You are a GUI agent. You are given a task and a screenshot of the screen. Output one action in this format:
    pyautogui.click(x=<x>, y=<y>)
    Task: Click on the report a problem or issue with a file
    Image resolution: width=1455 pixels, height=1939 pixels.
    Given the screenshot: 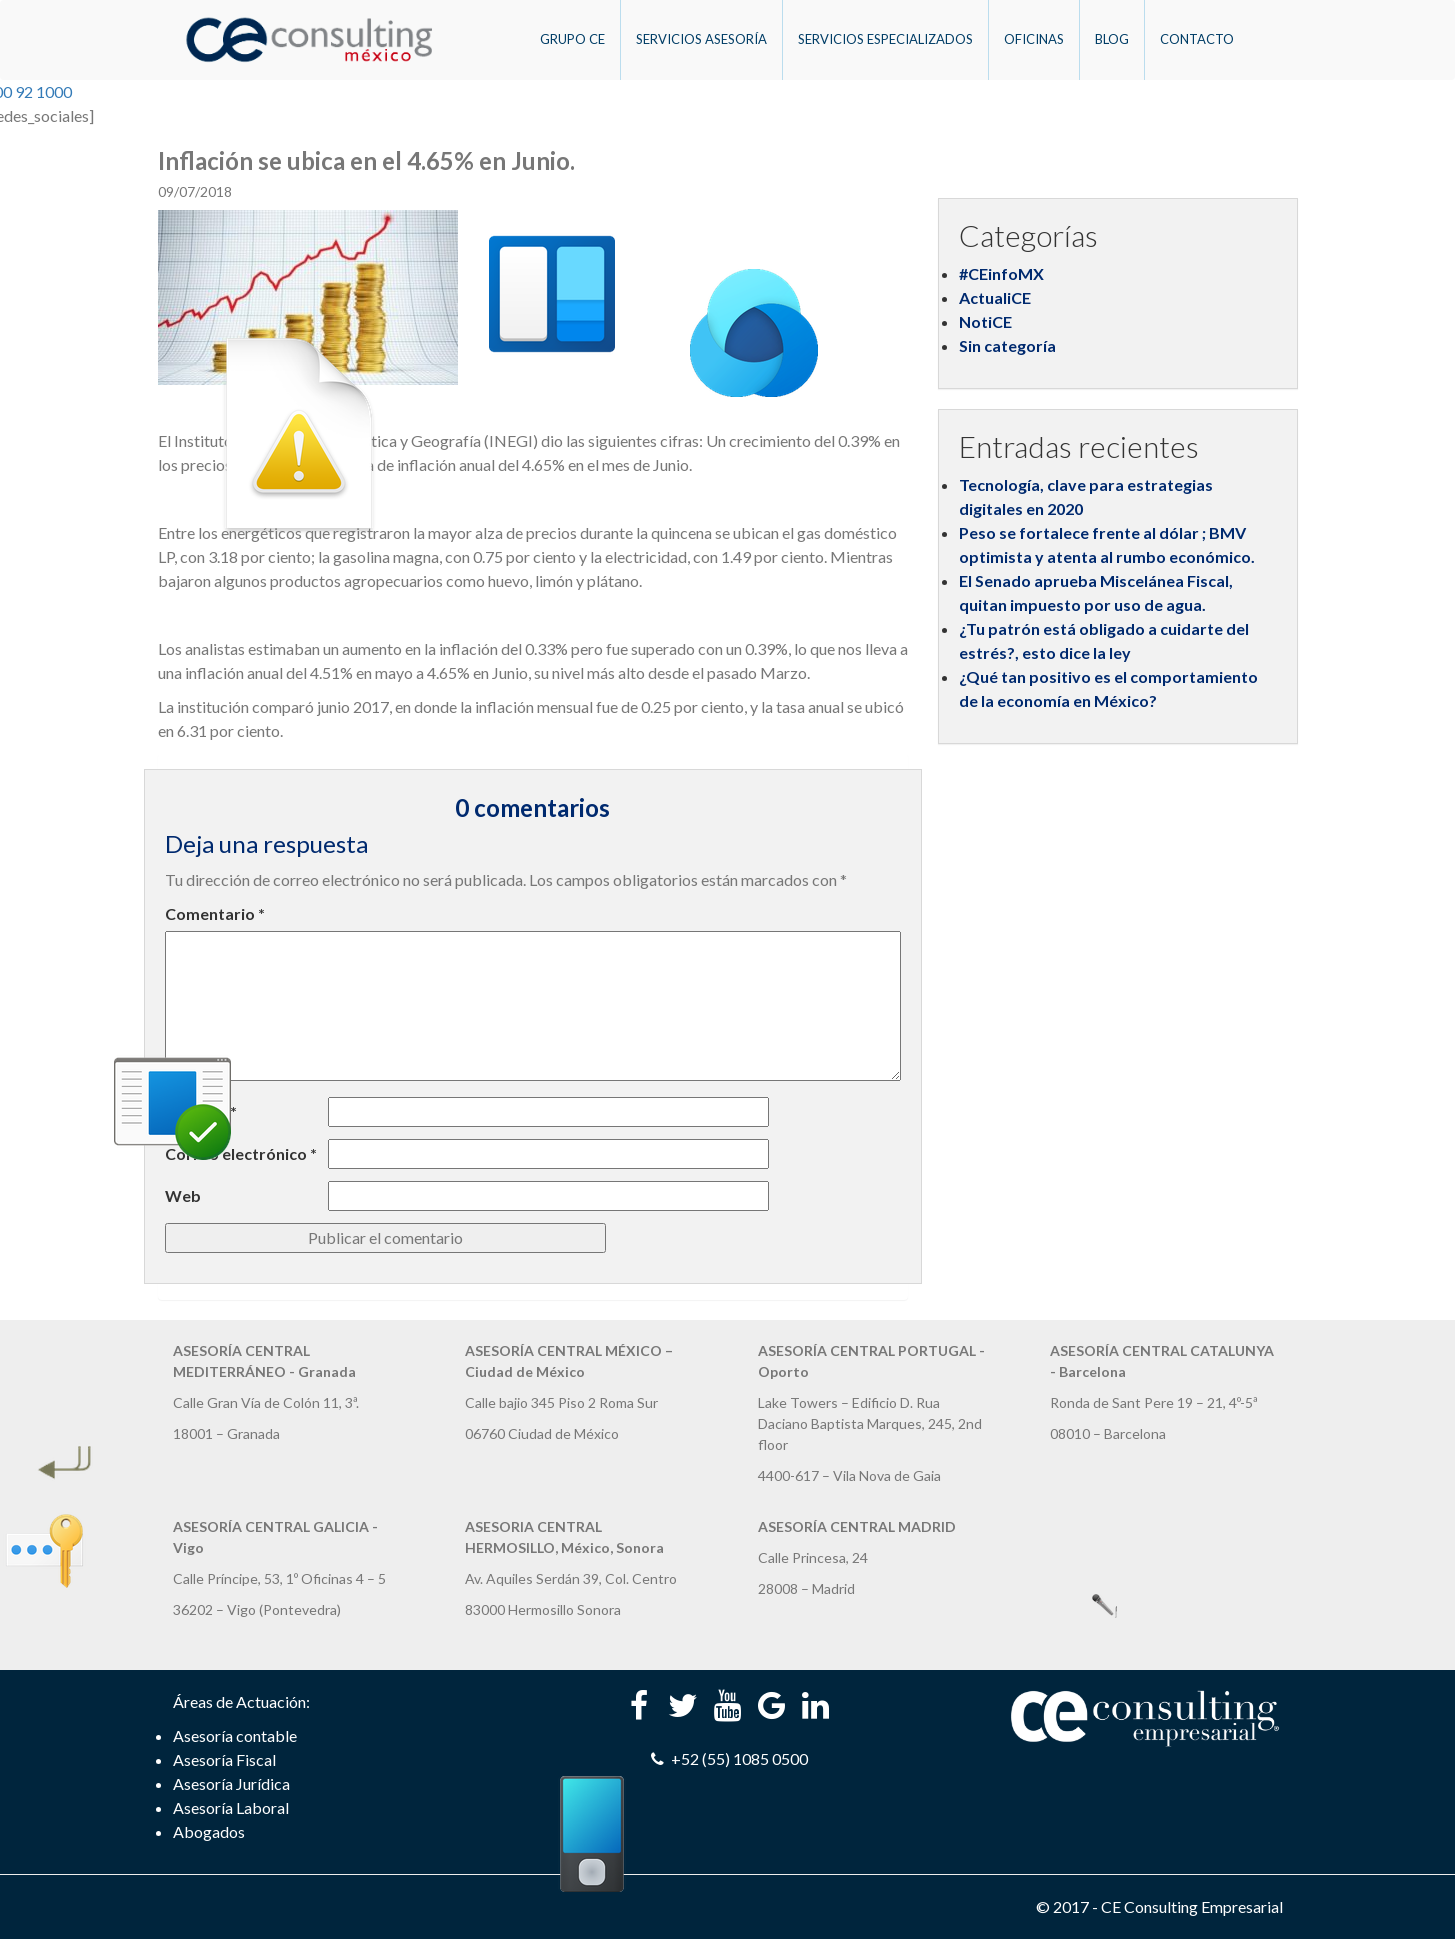 What is the action you would take?
    pyautogui.click(x=299, y=438)
    